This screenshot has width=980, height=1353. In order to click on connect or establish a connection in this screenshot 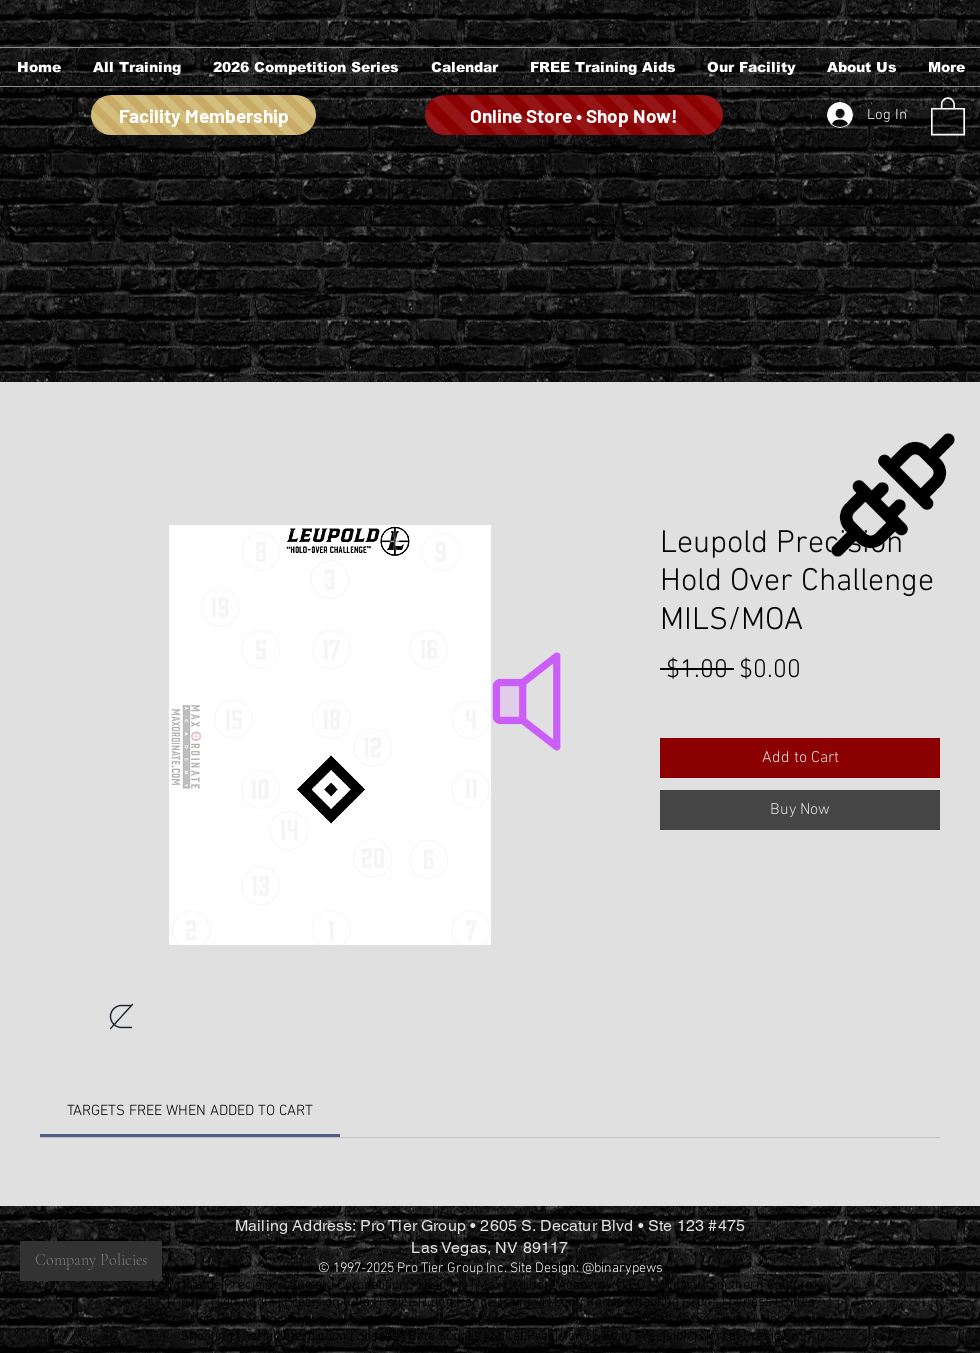, I will do `click(893, 495)`.